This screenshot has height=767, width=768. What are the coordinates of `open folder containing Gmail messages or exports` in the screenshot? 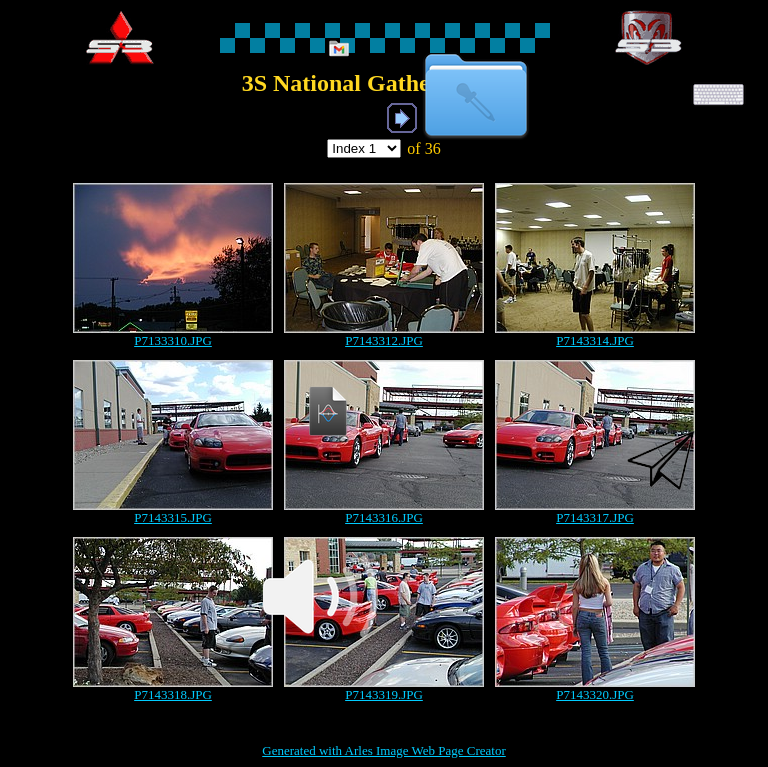 It's located at (339, 49).